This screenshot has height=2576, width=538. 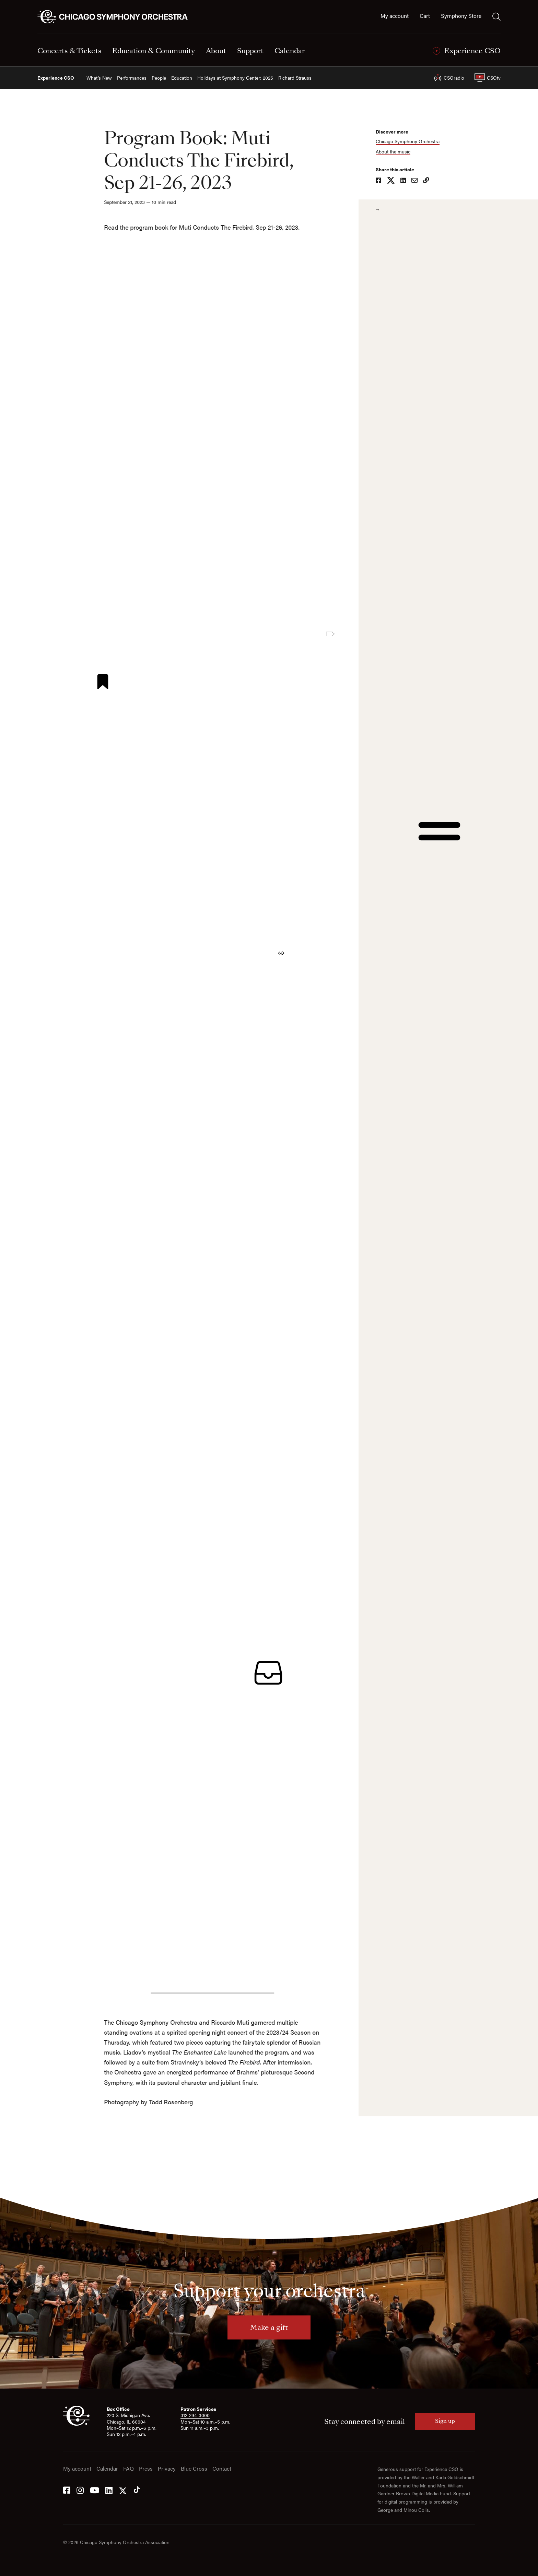 I want to click on view inbox or incoming files, so click(x=268, y=1673).